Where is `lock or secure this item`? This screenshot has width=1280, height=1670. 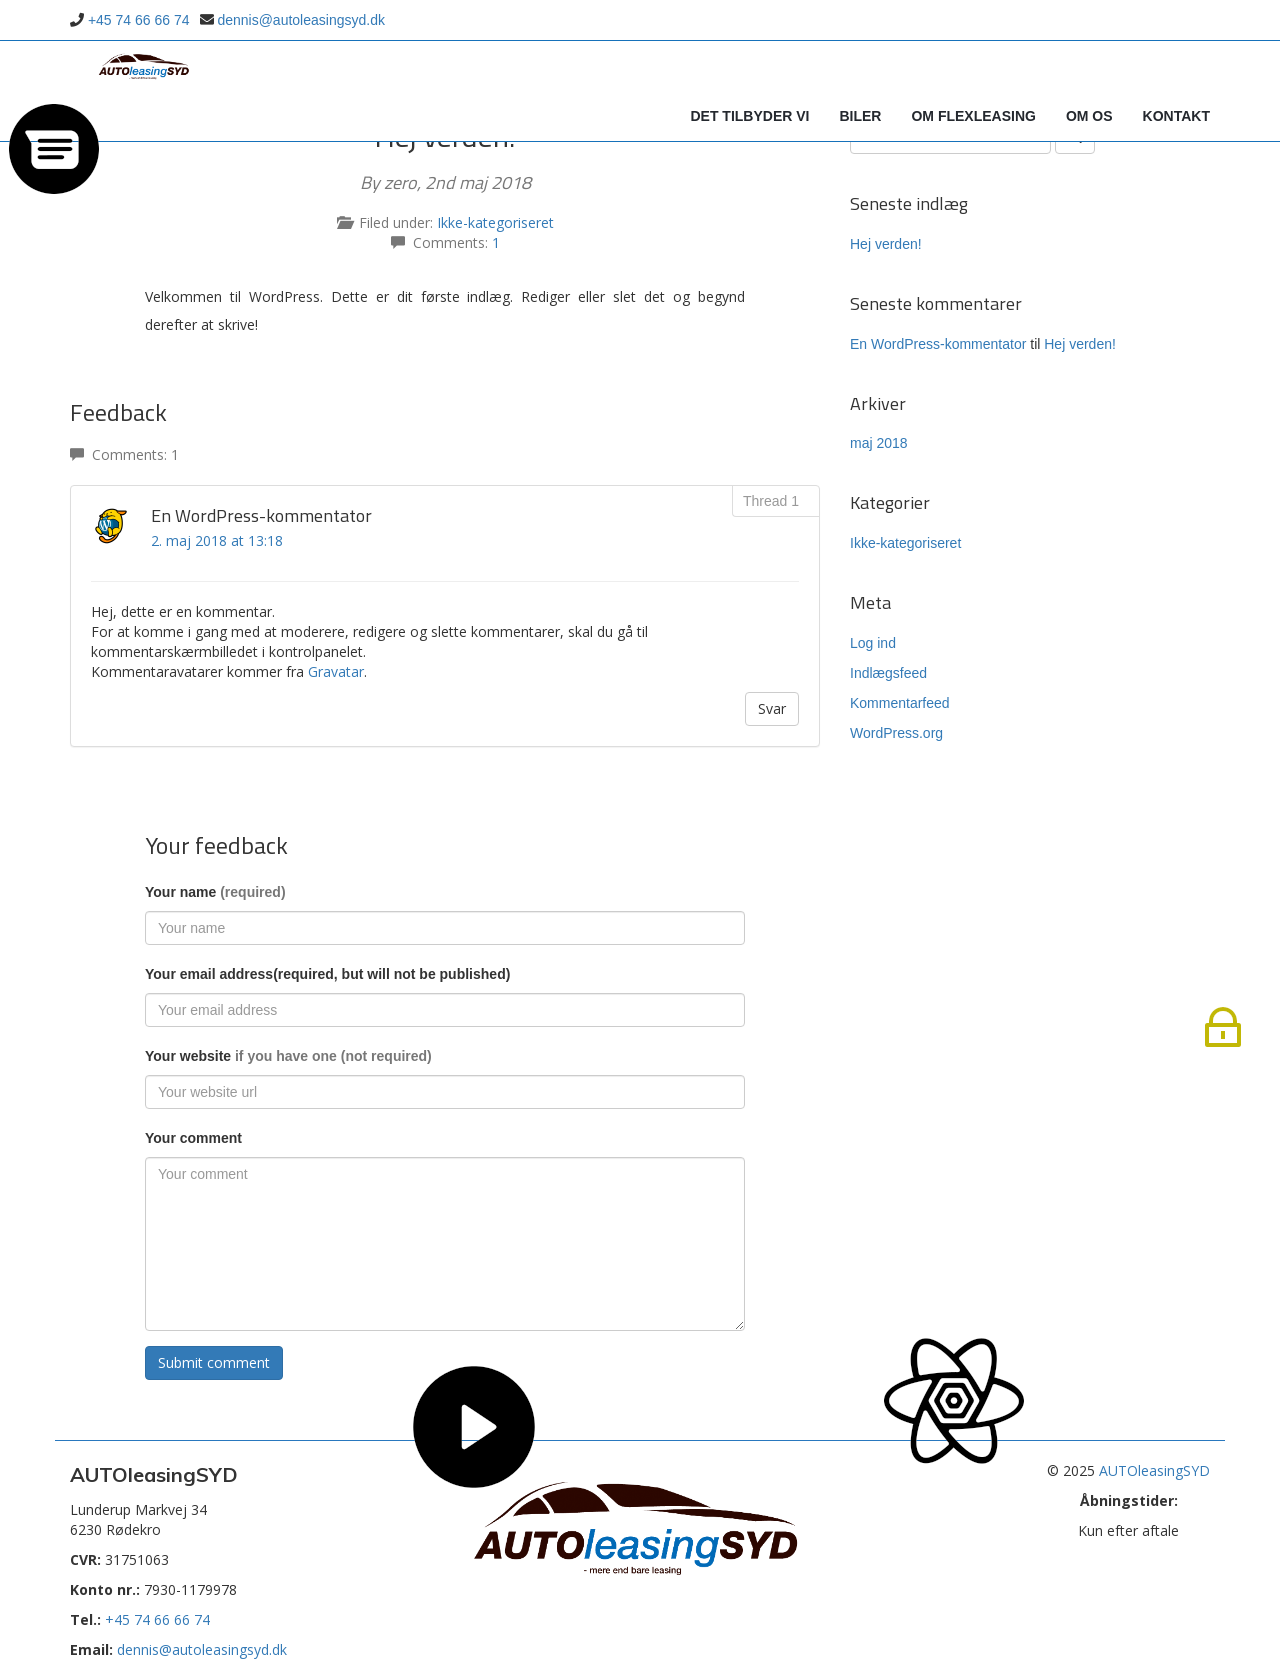
lock or secure this item is located at coordinates (1223, 1027).